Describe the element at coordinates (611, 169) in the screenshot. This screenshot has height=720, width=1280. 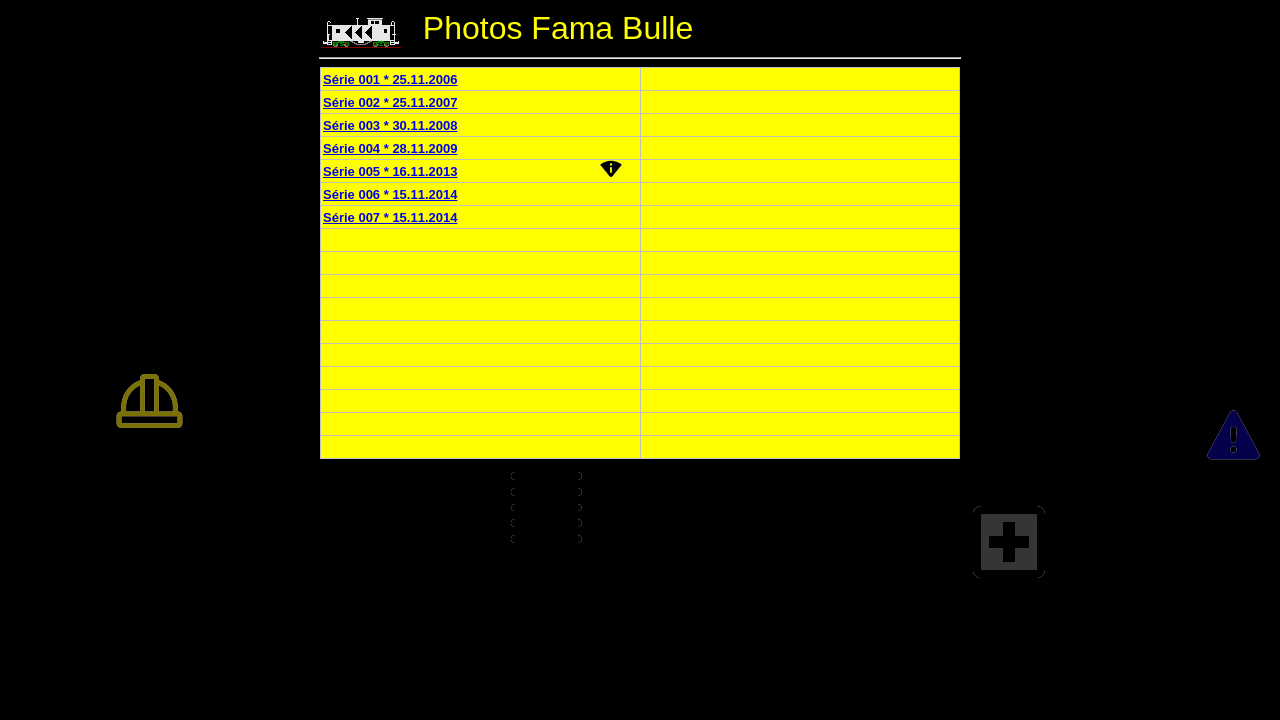
I see `scan for available wifi networks` at that location.